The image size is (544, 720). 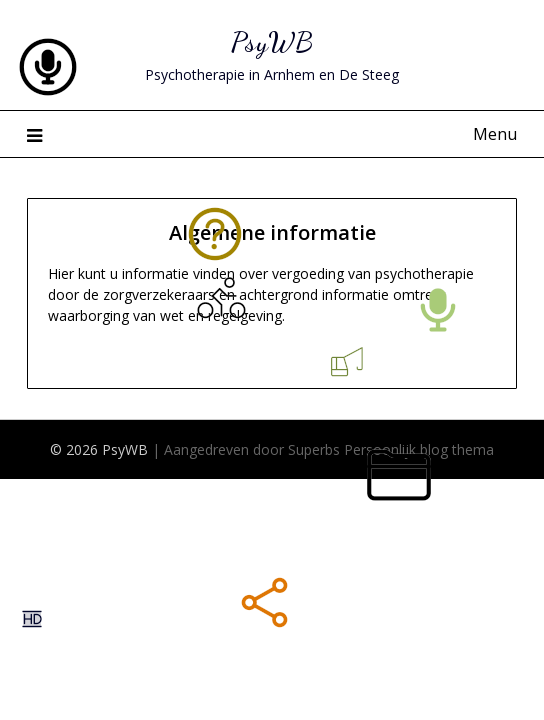 I want to click on indicates high-definition video quality, so click(x=32, y=619).